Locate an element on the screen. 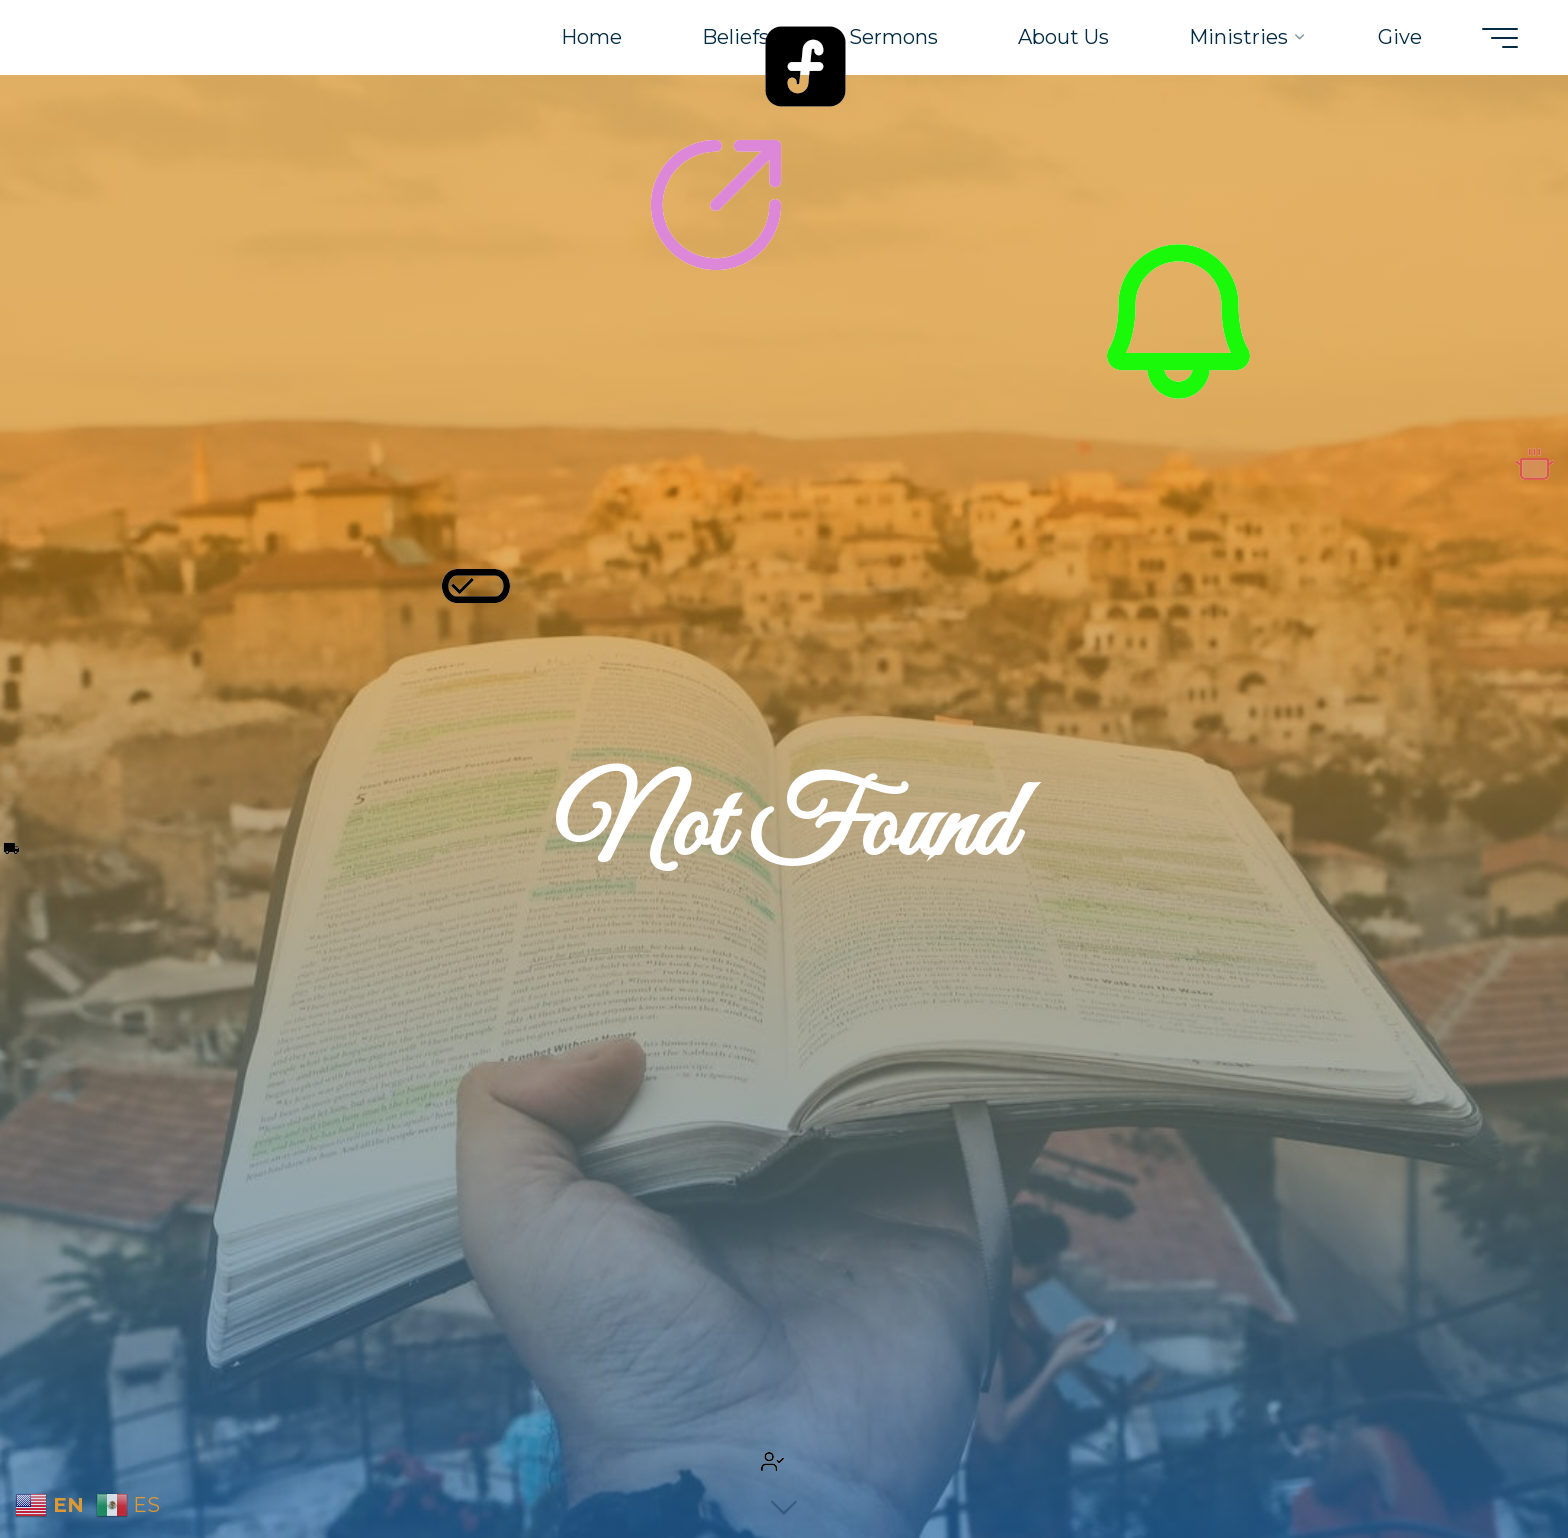 Image resolution: width=1568 pixels, height=1538 pixels. open link in new tab or window is located at coordinates (716, 205).